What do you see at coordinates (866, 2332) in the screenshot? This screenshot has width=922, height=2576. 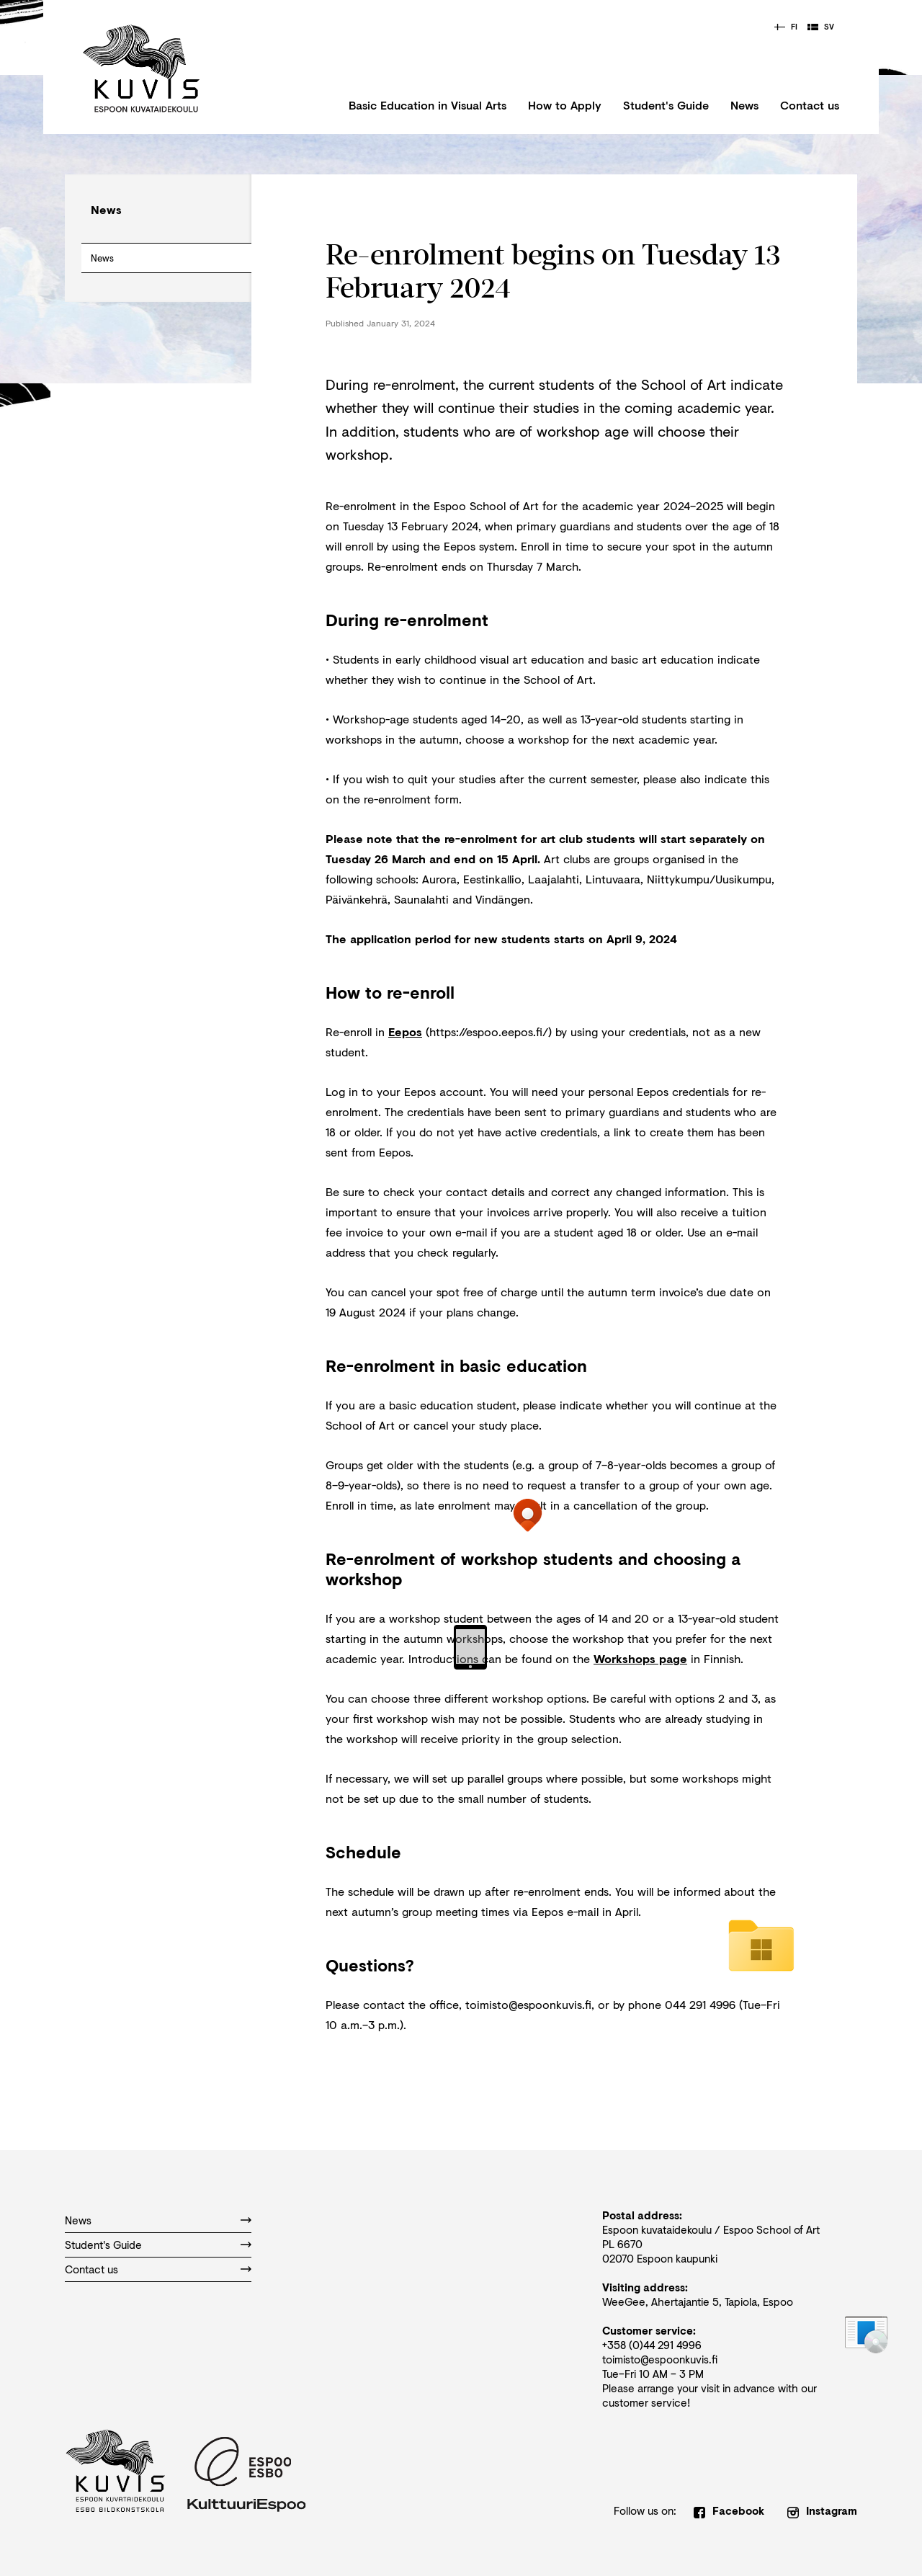 I see `open program installation disc` at bounding box center [866, 2332].